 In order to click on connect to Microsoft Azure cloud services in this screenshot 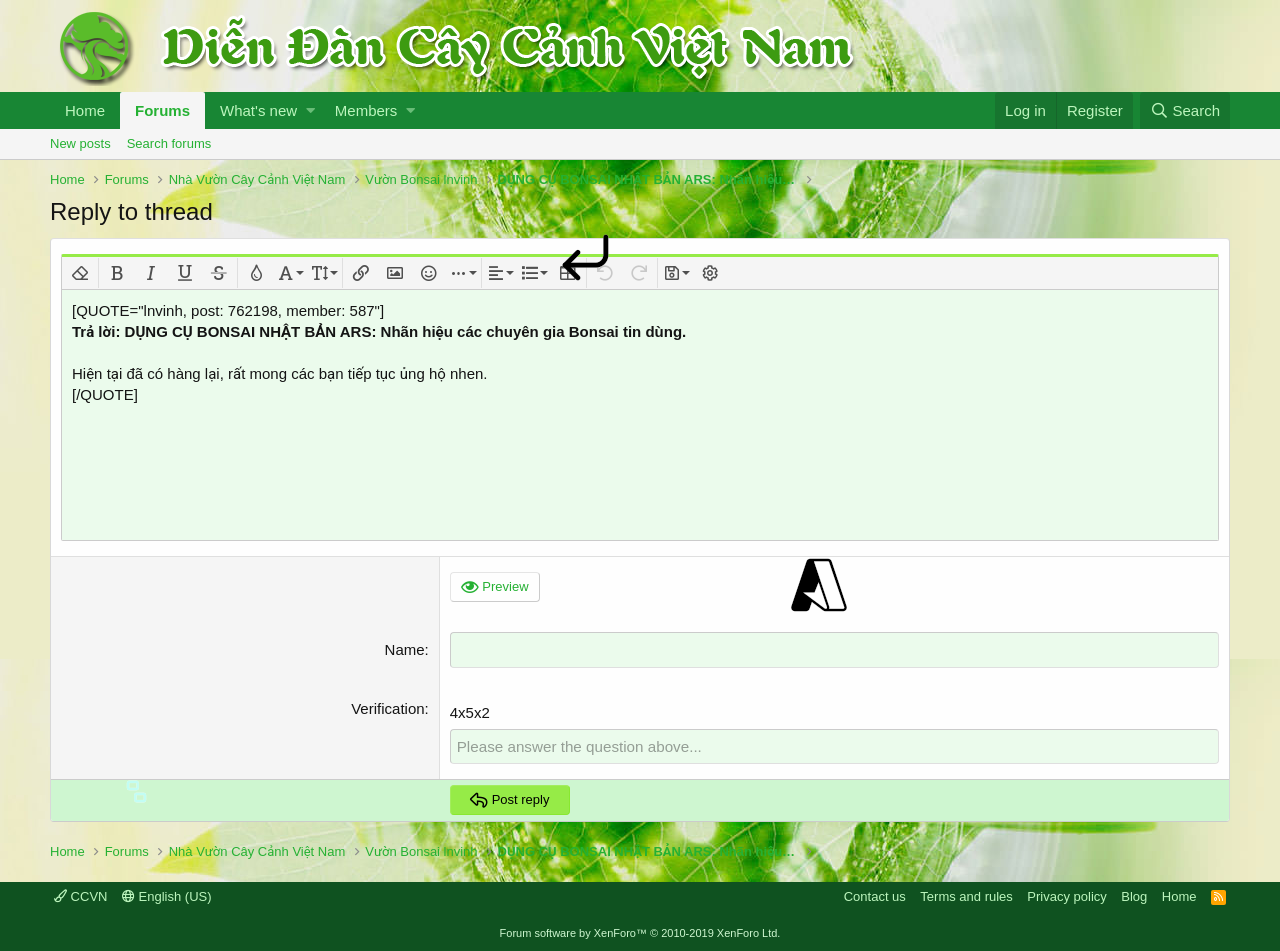, I will do `click(819, 585)`.